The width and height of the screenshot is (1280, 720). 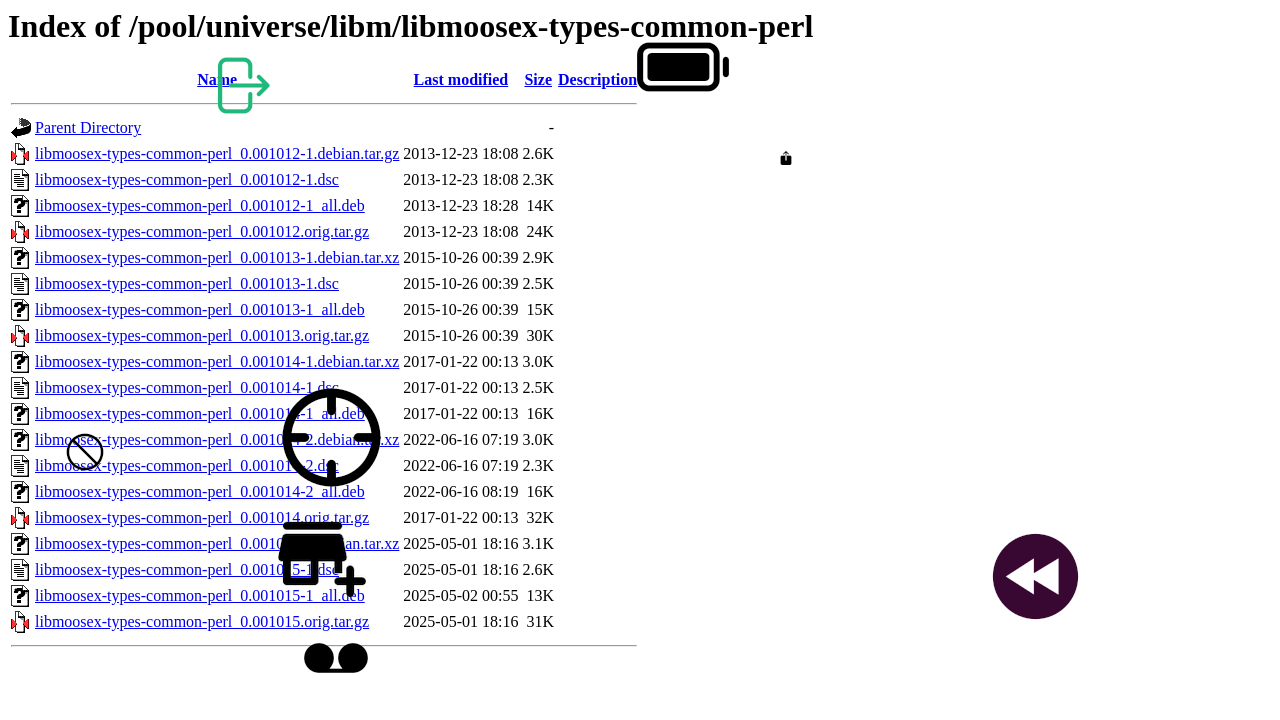 What do you see at coordinates (683, 67) in the screenshot?
I see `indicates battery is fully charged` at bounding box center [683, 67].